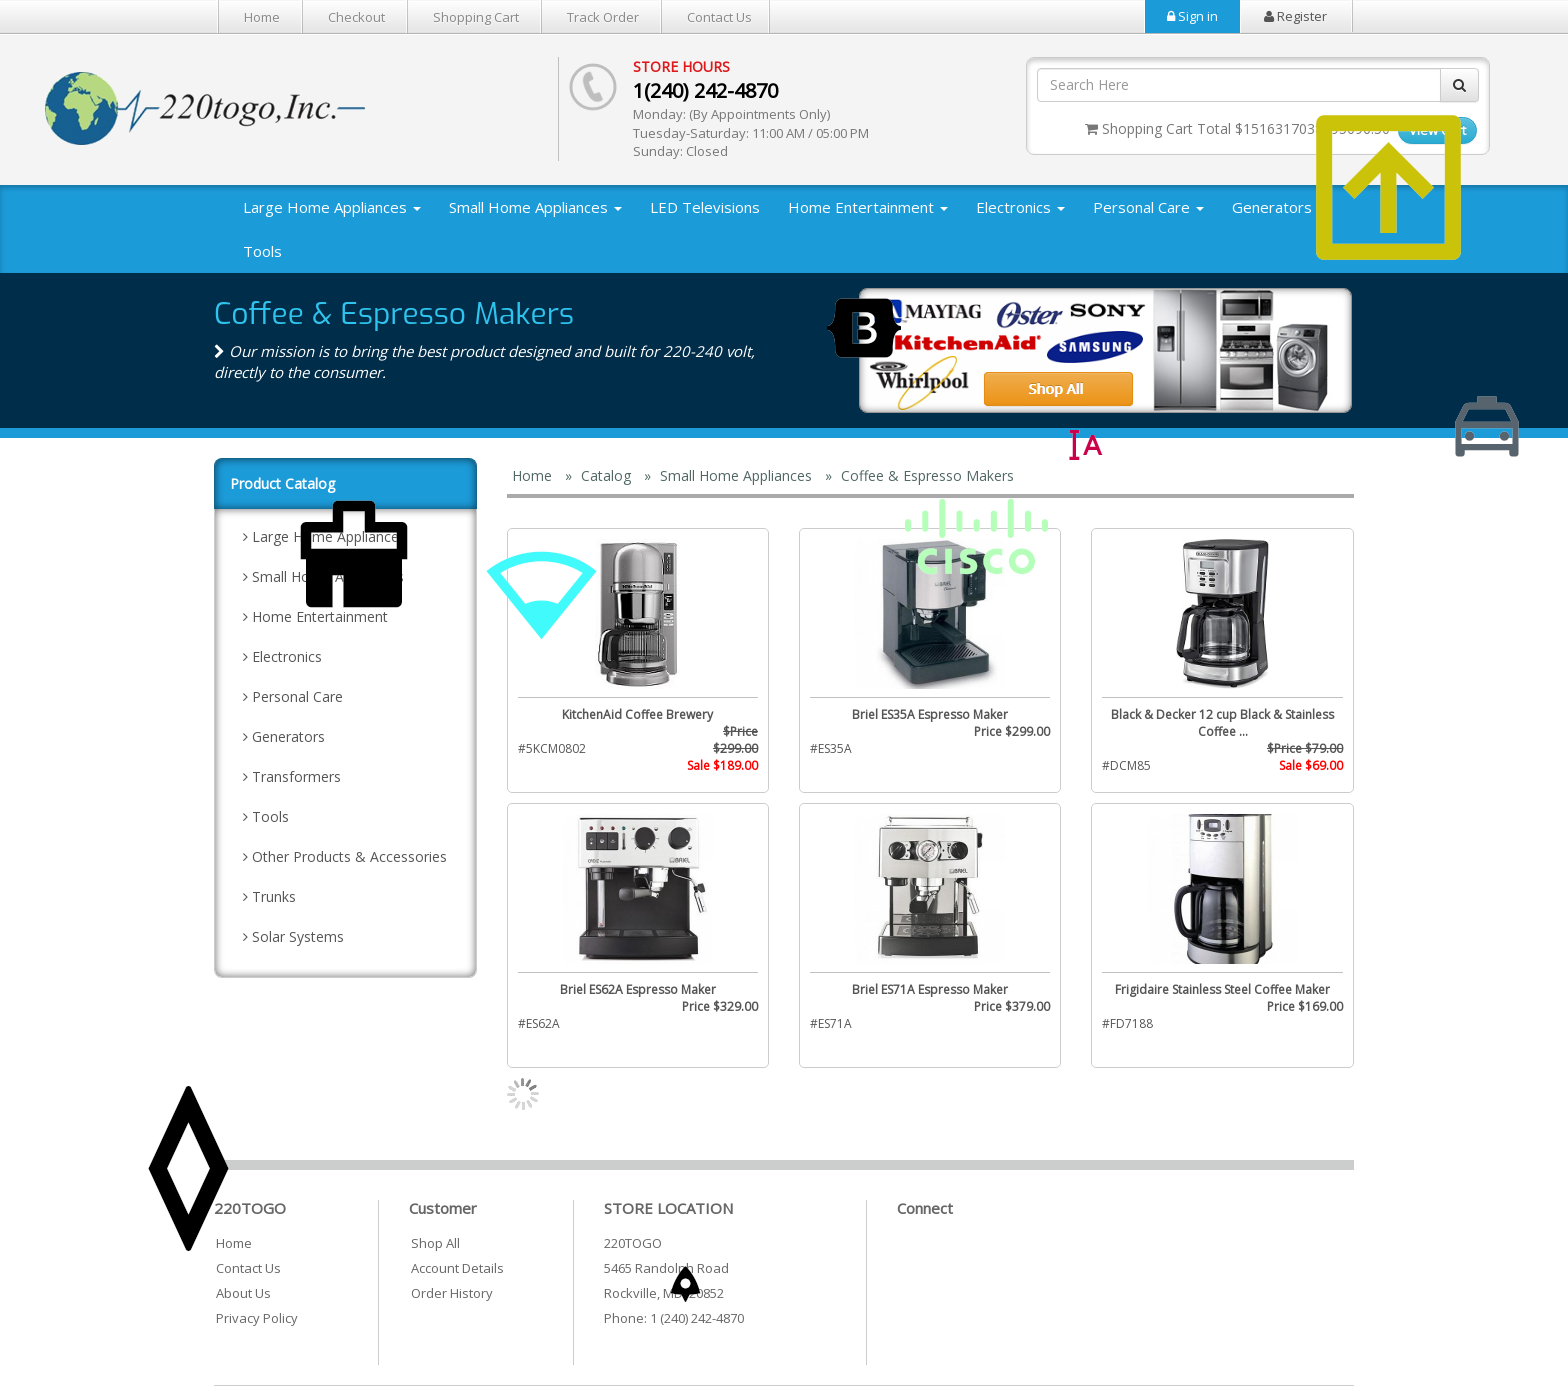  I want to click on private division game publisher logo, so click(188, 1168).